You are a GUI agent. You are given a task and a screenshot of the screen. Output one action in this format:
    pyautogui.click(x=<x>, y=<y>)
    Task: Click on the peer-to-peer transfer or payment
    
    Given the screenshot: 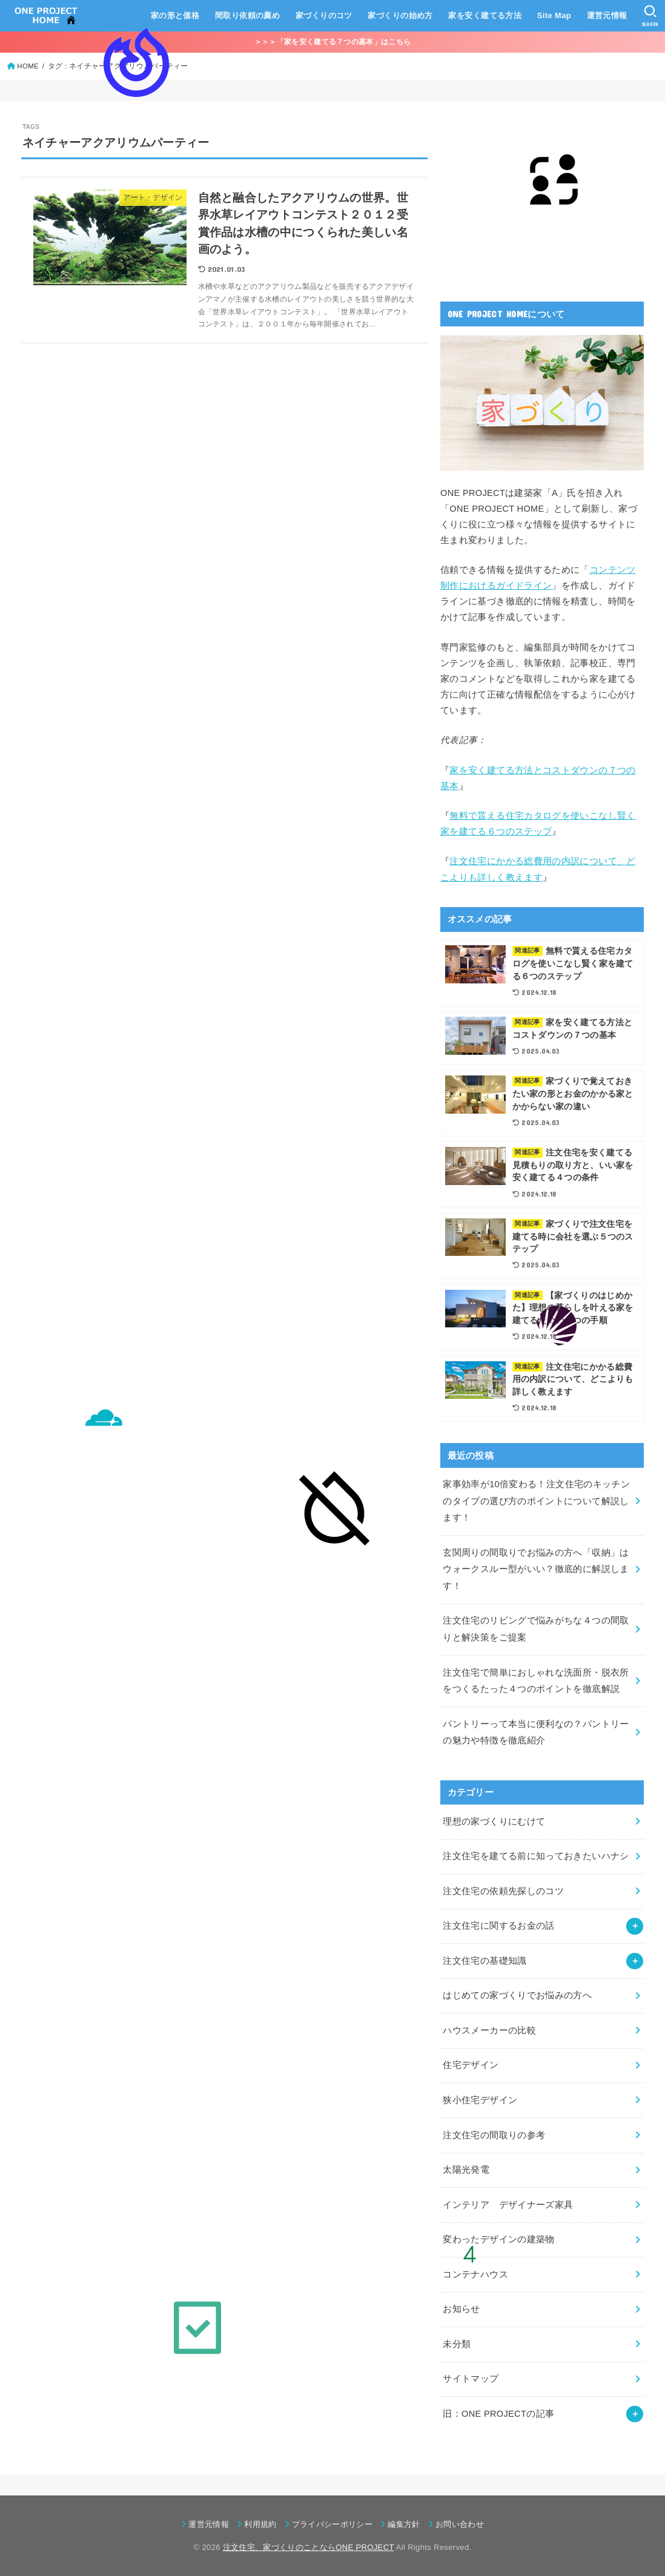 What is the action you would take?
    pyautogui.click(x=554, y=180)
    